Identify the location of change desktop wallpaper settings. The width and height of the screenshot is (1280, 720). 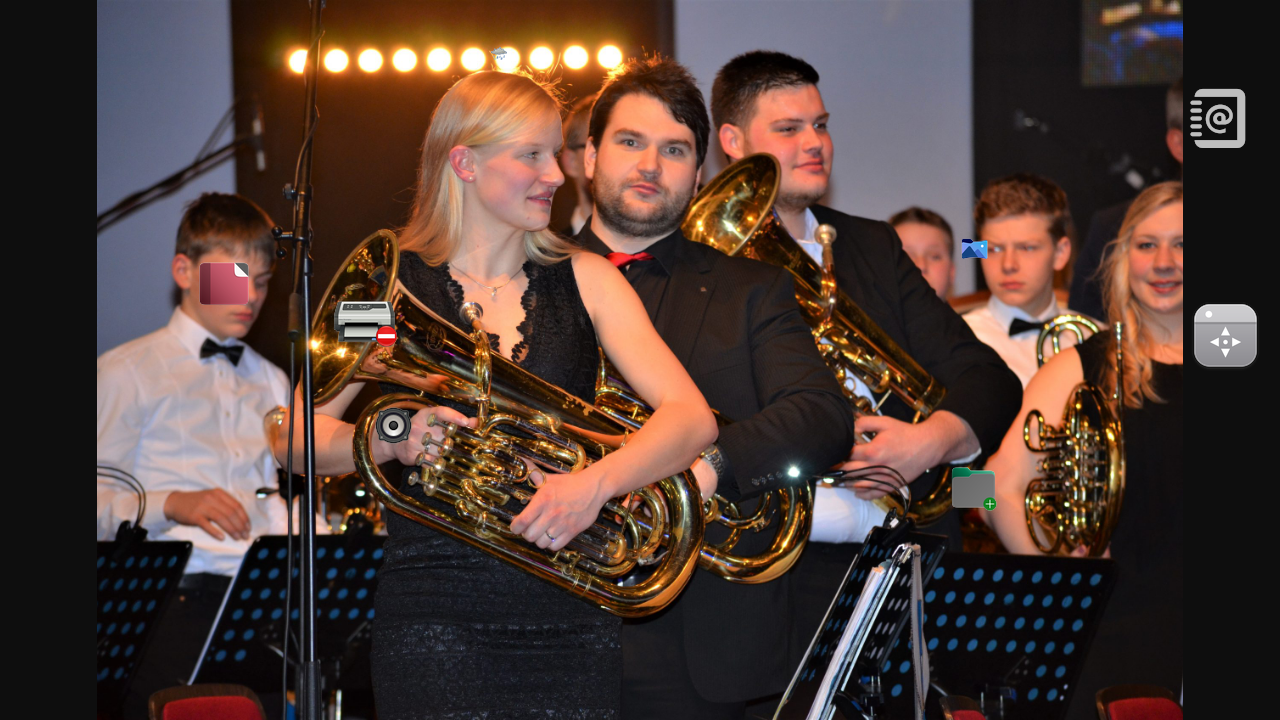
(224, 282).